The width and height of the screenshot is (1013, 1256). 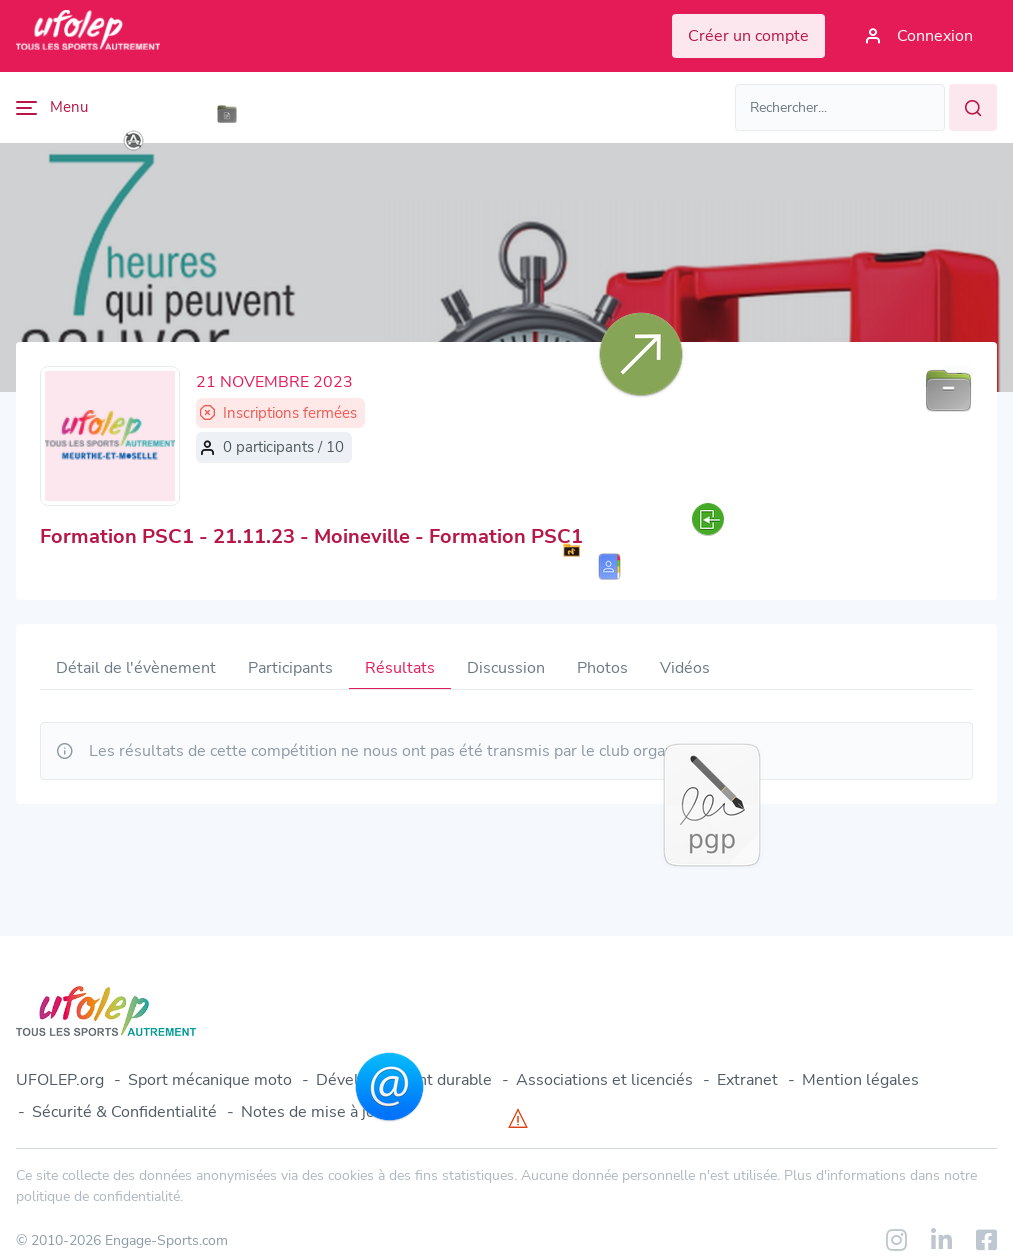 What do you see at coordinates (641, 354) in the screenshot?
I see `indicates a symbolic link or shortcut to another file` at bounding box center [641, 354].